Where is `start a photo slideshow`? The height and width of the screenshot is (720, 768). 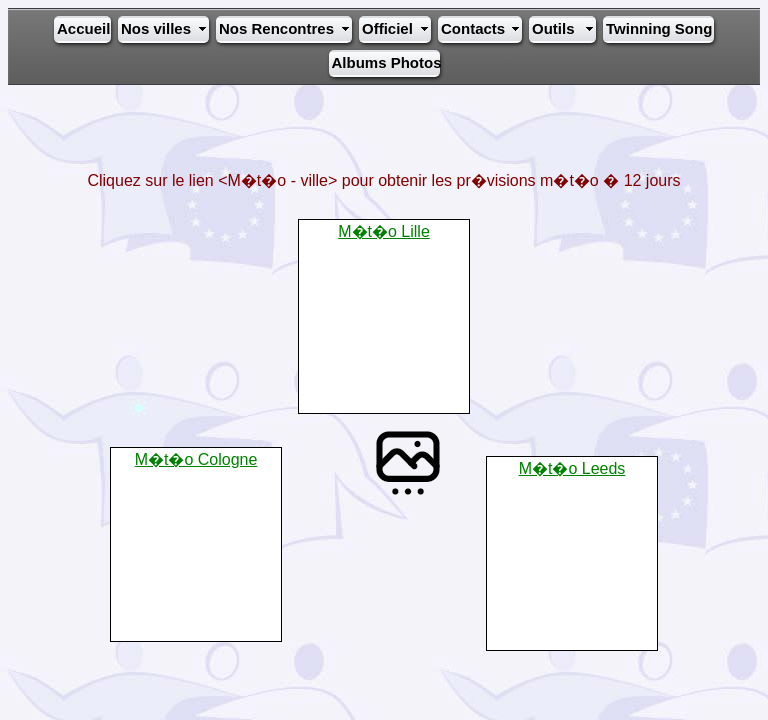 start a photo slideshow is located at coordinates (408, 463).